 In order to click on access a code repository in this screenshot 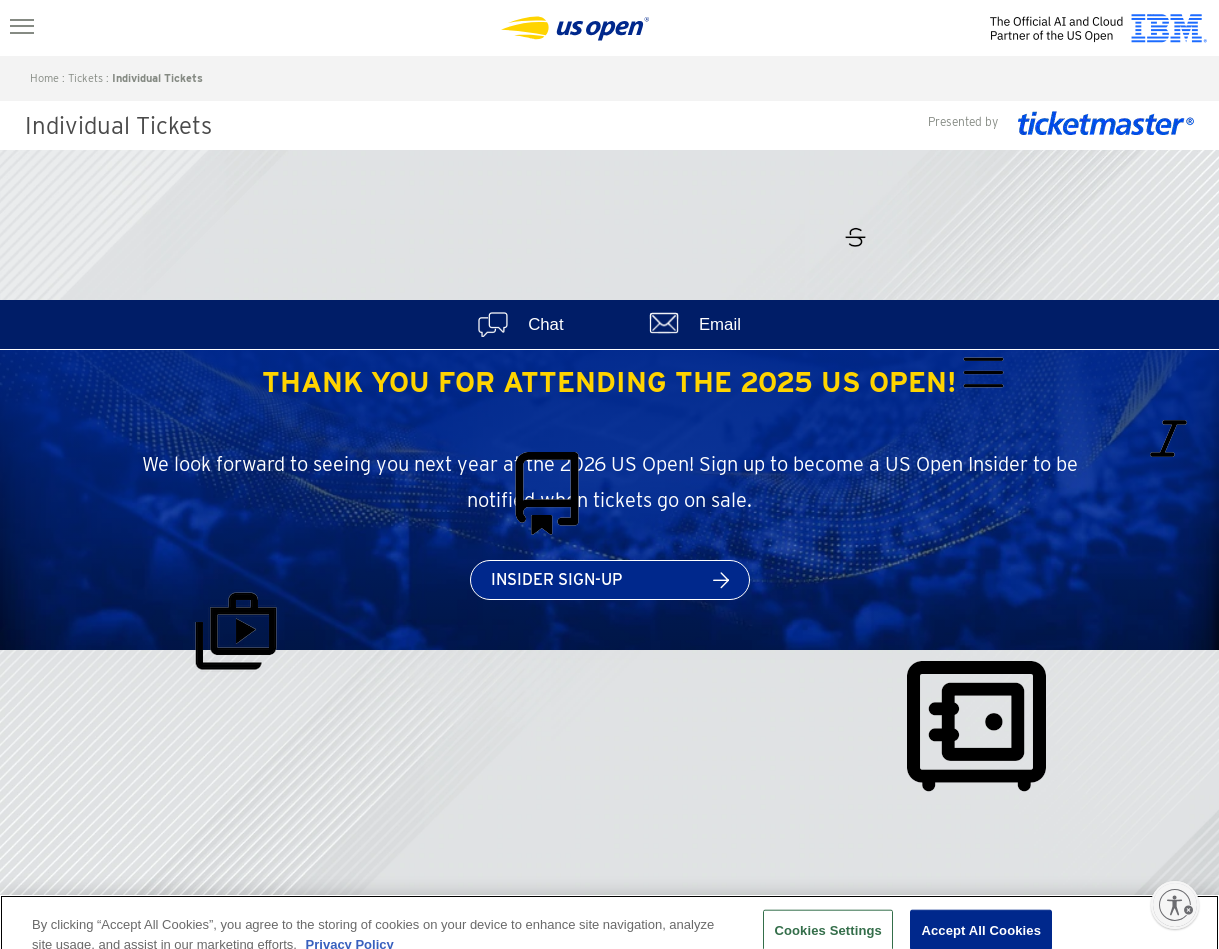, I will do `click(547, 494)`.